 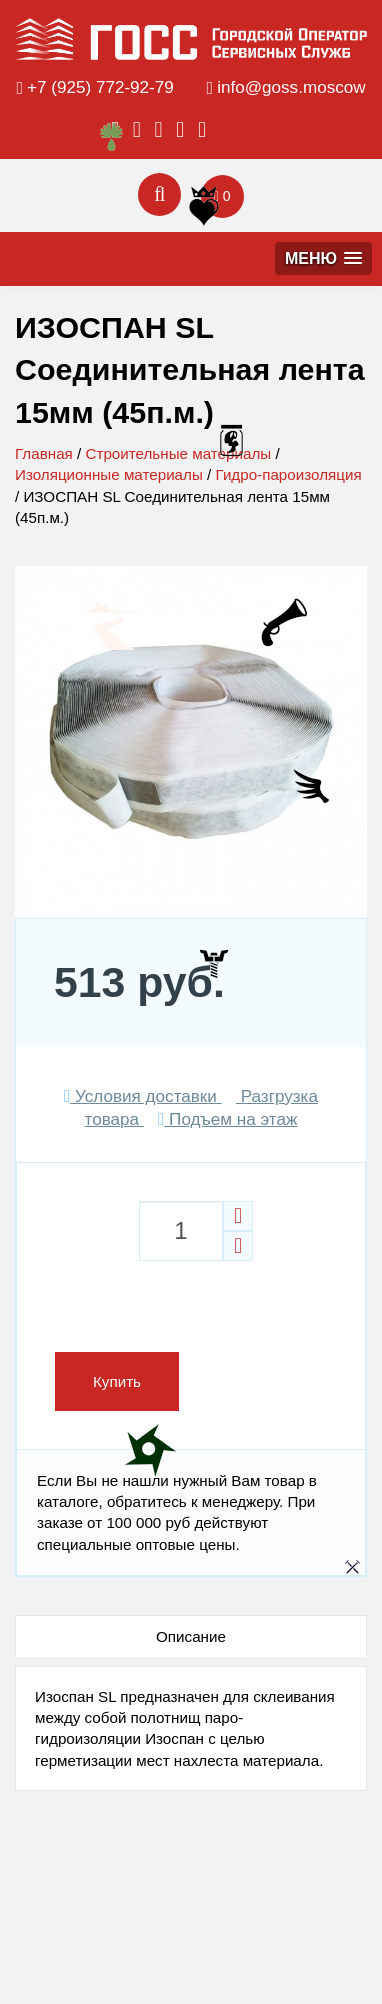 I want to click on select blunderbuss weapon in game inventory, so click(x=284, y=622).